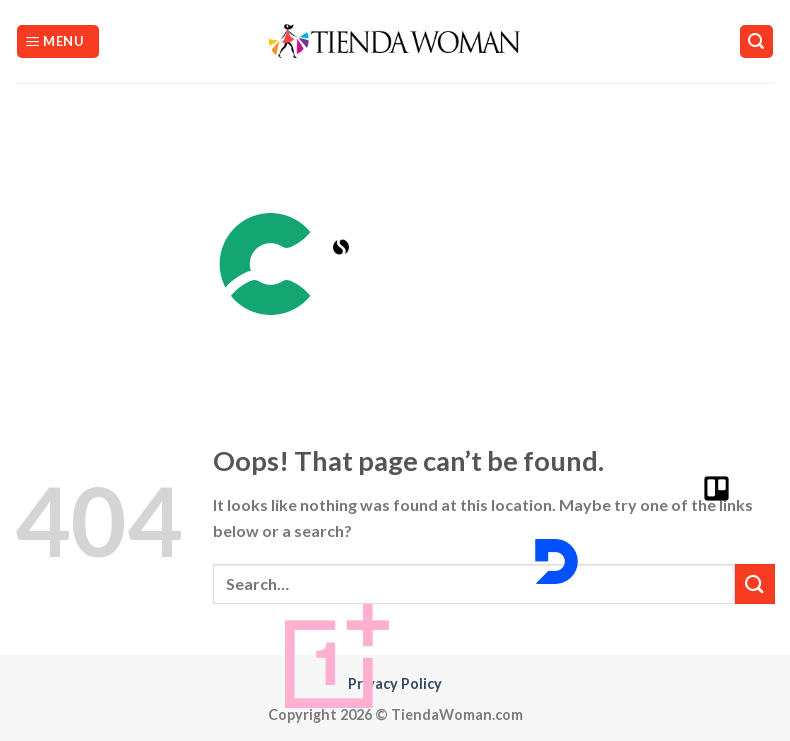  Describe the element at coordinates (265, 264) in the screenshot. I see `elastic cloud logo` at that location.